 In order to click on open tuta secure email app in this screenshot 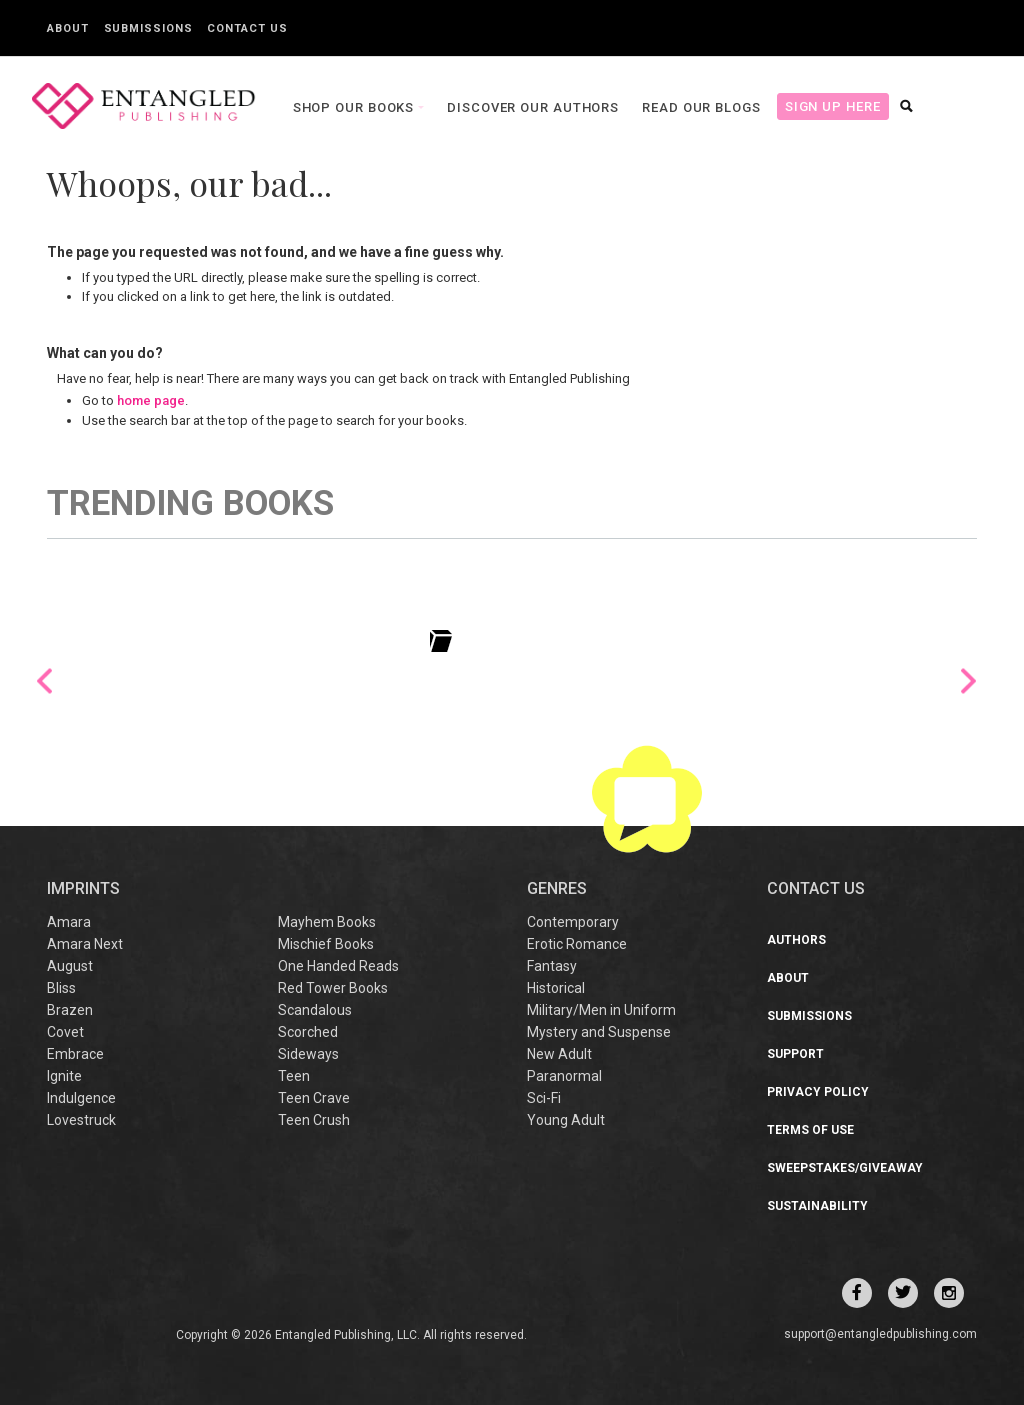, I will do `click(441, 641)`.